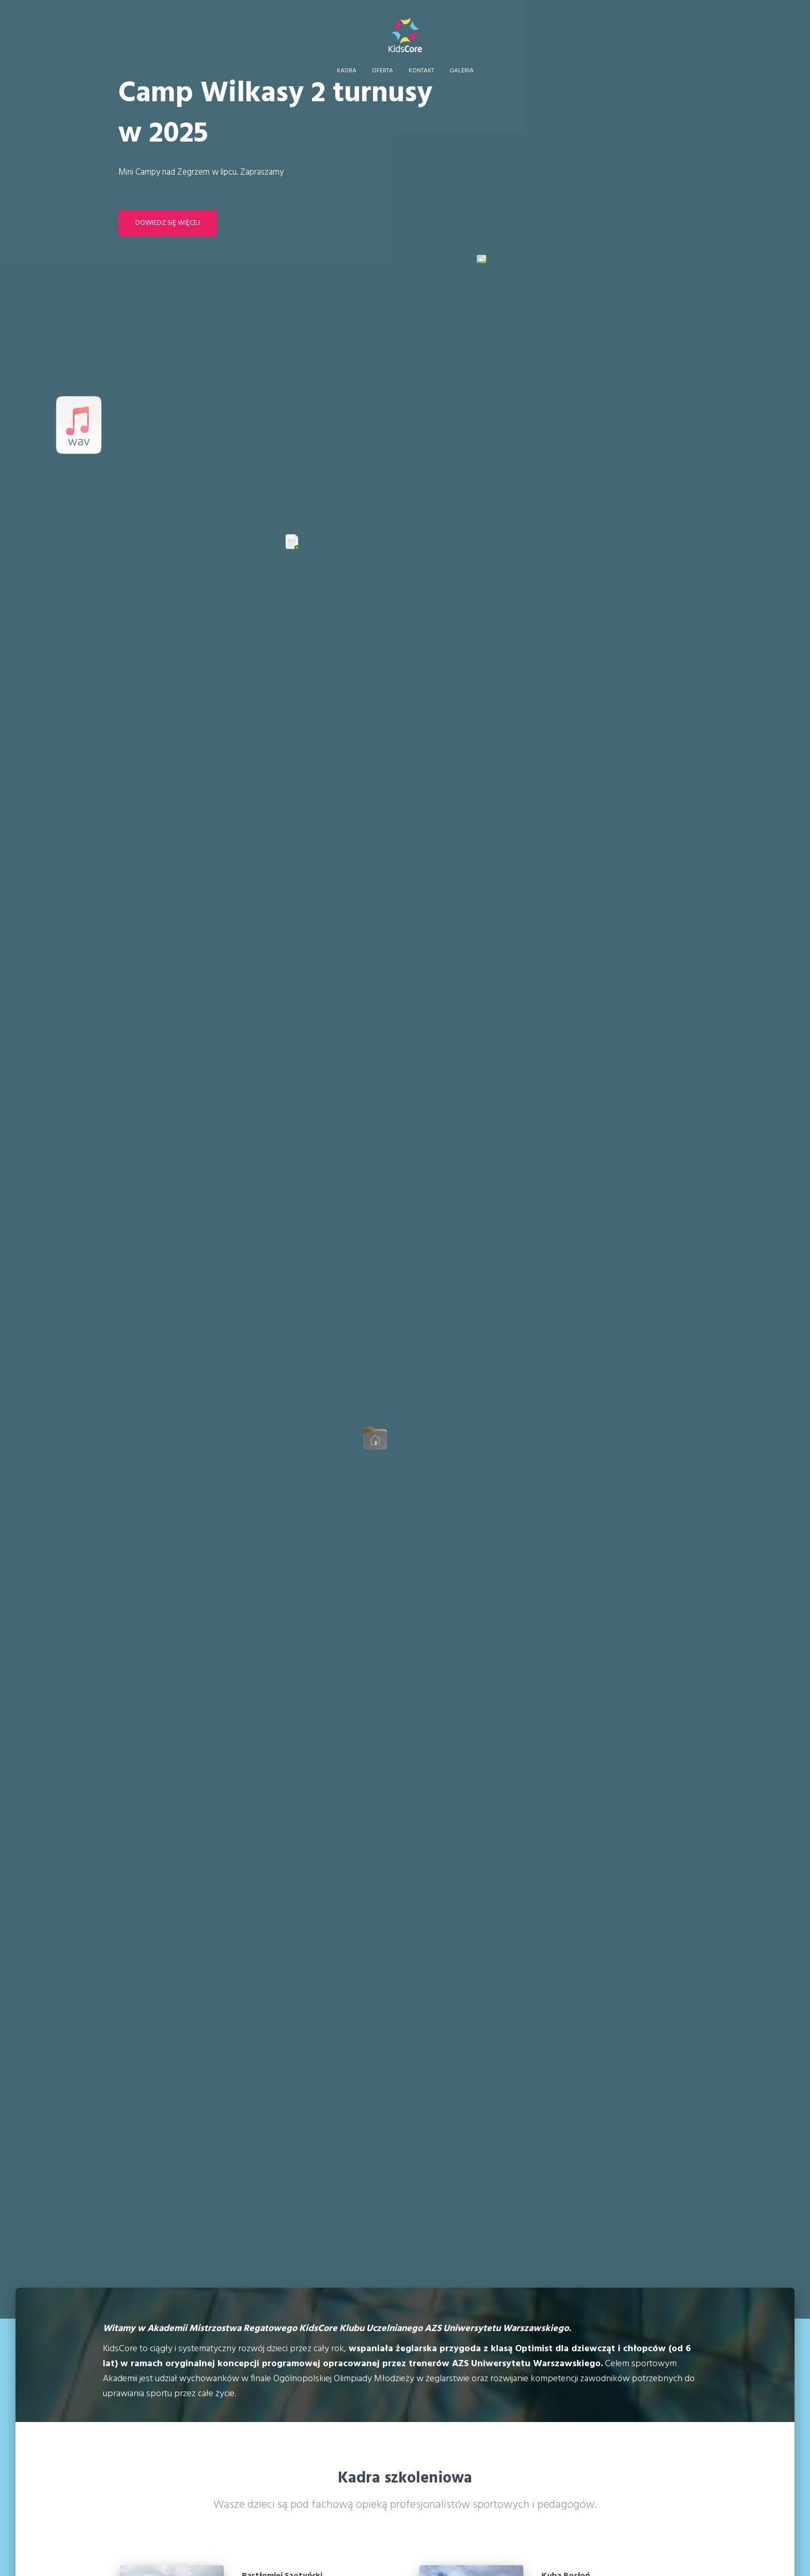 This screenshot has width=810, height=2576. I want to click on access your home folder, so click(375, 1438).